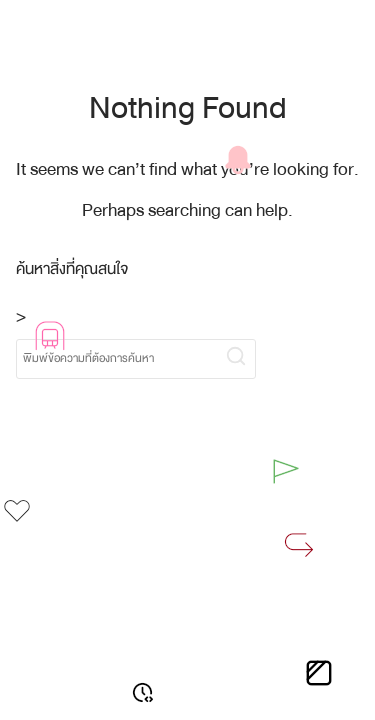 The width and height of the screenshot is (375, 720). Describe the element at coordinates (319, 673) in the screenshot. I see `dry in shade laundry care instruction` at that location.